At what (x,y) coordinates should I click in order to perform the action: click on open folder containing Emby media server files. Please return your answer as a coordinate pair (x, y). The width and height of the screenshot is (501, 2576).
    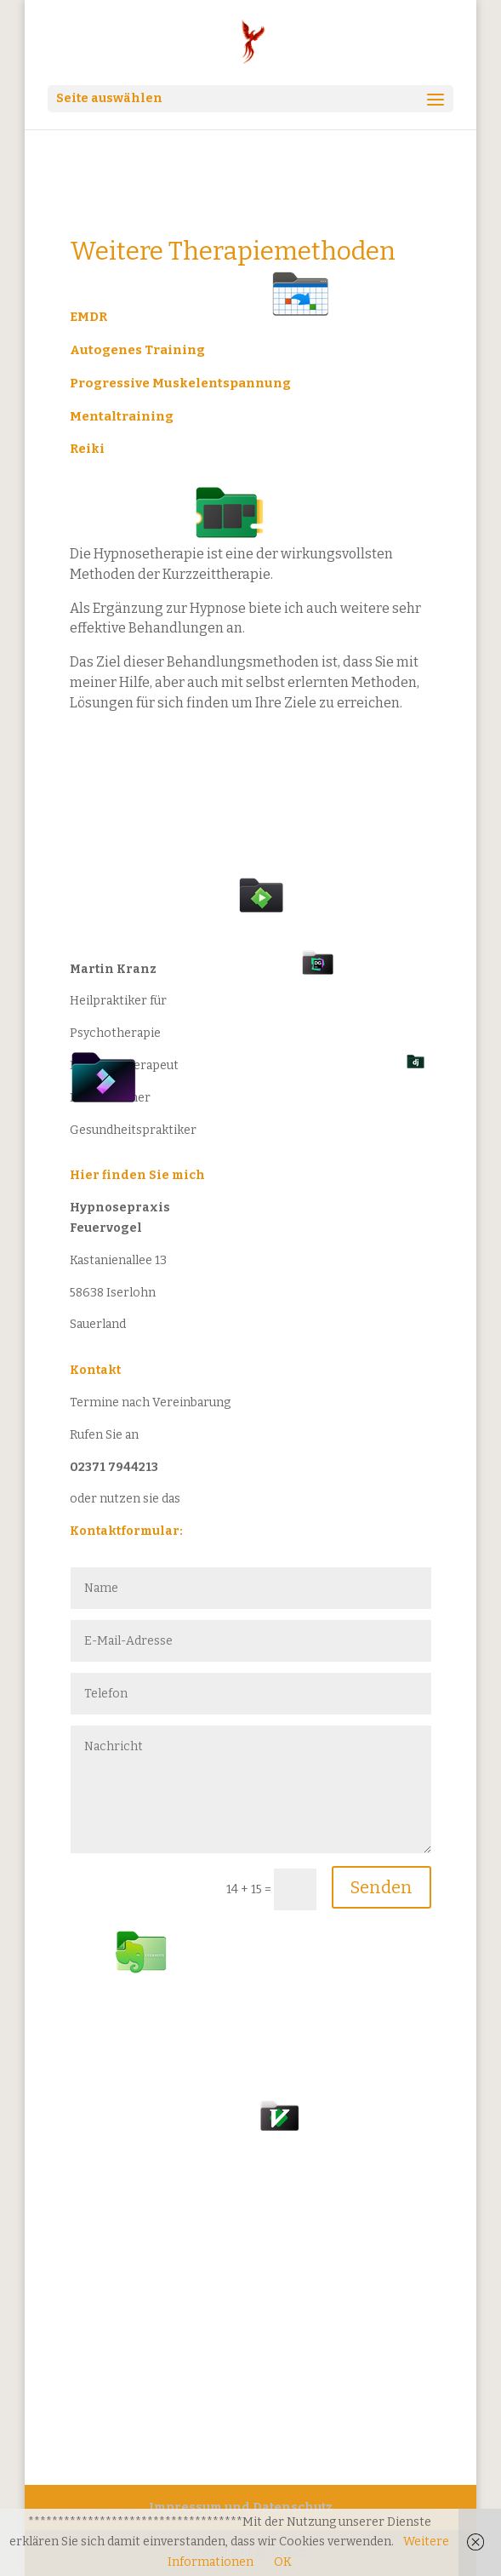
    Looking at the image, I should click on (261, 896).